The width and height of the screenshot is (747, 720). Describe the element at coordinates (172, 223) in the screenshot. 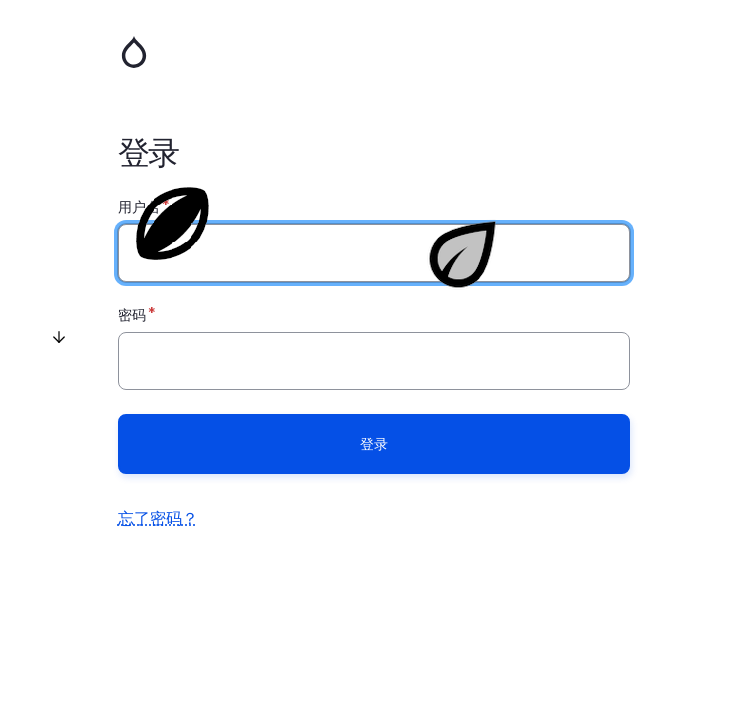

I see `view rugby sports content` at that location.